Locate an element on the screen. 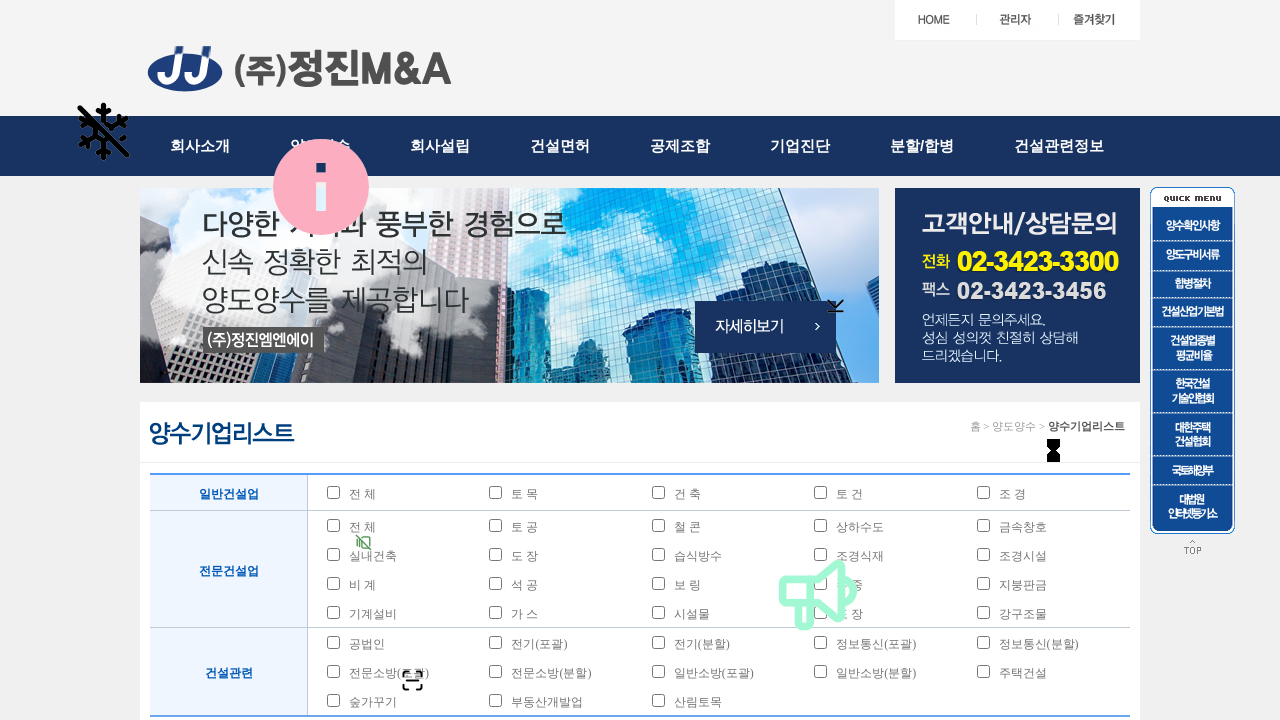  indicates a process is in progress or loading is located at coordinates (1053, 450).